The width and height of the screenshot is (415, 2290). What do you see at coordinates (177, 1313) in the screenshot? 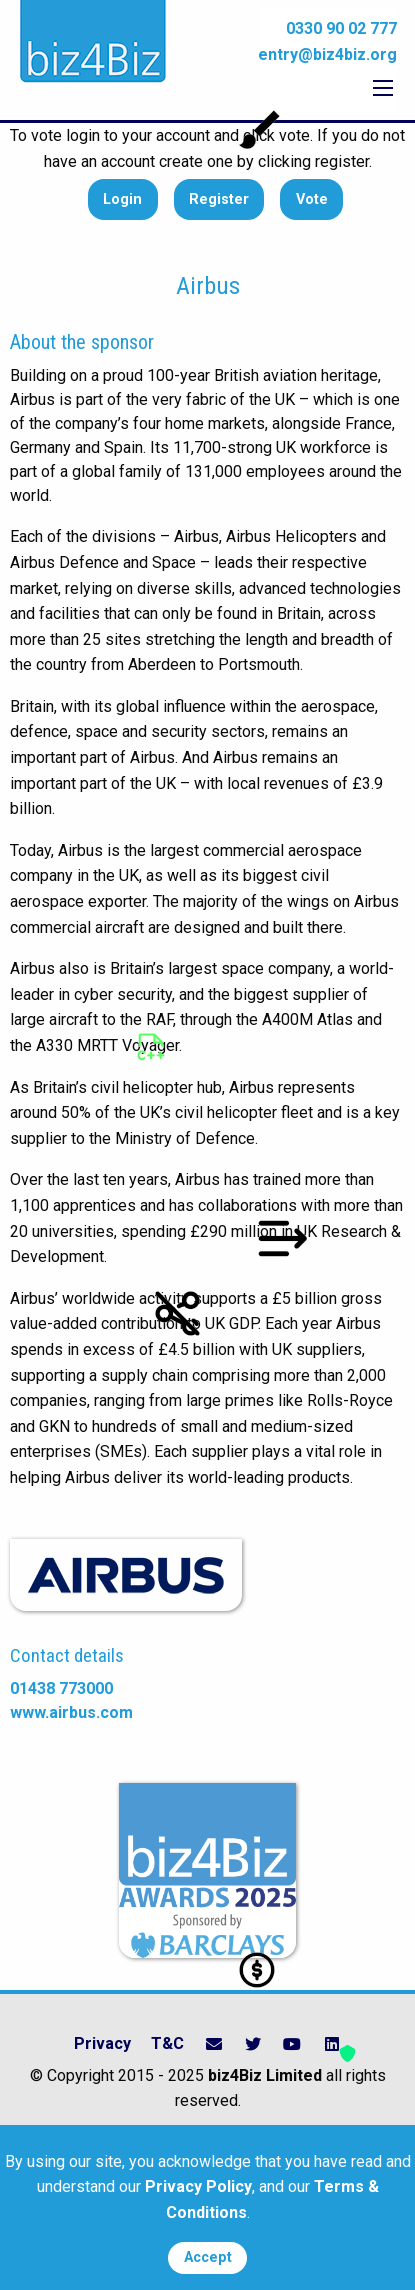
I see `sharing is disabled or unavailable` at bounding box center [177, 1313].